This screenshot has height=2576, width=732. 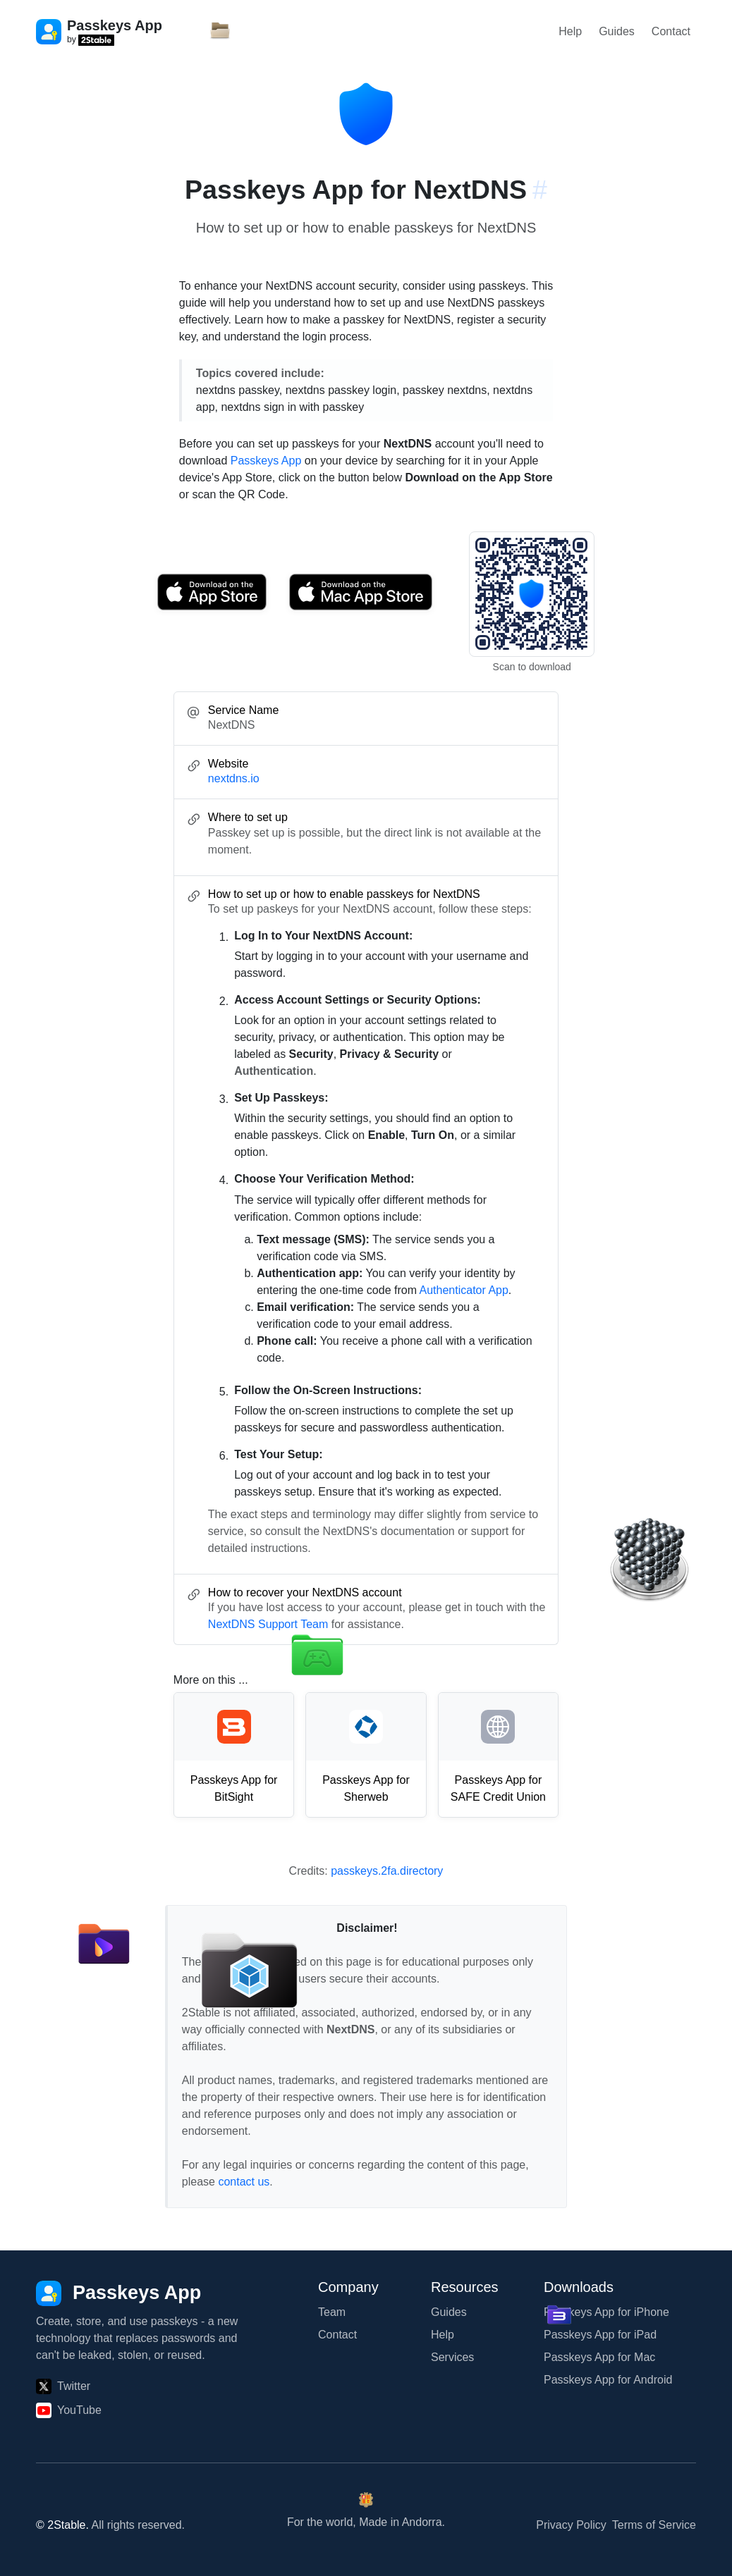 What do you see at coordinates (649, 1560) in the screenshot?
I see `access Xsan storage area network settings` at bounding box center [649, 1560].